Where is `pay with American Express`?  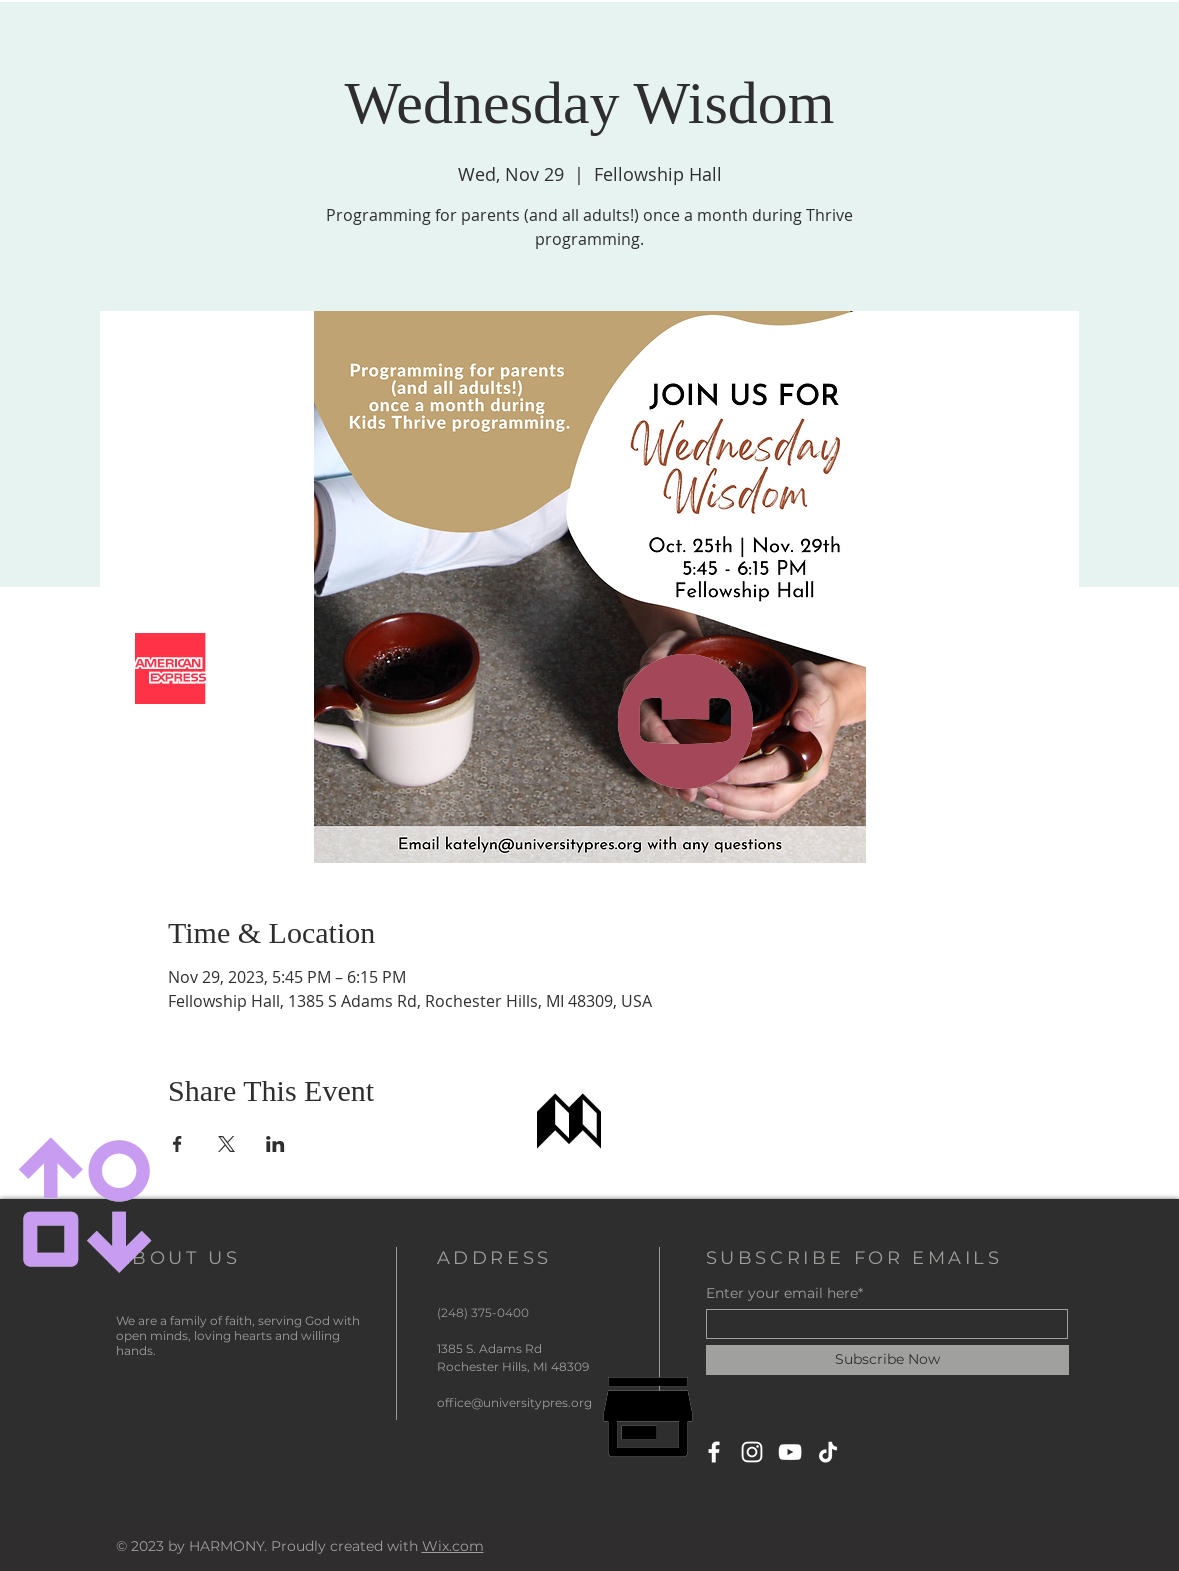 pay with American Express is located at coordinates (170, 668).